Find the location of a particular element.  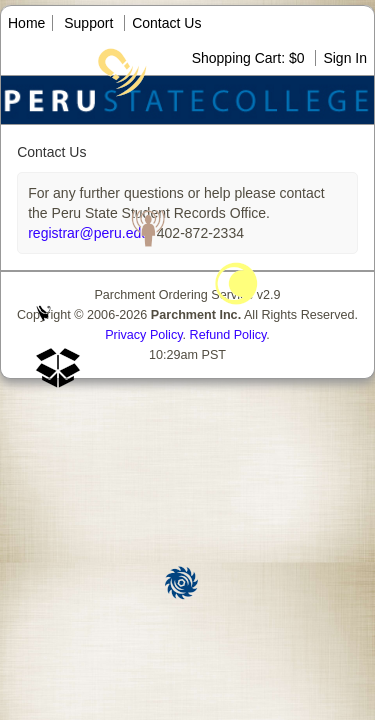

toggle dark mode or night theme is located at coordinates (236, 283).